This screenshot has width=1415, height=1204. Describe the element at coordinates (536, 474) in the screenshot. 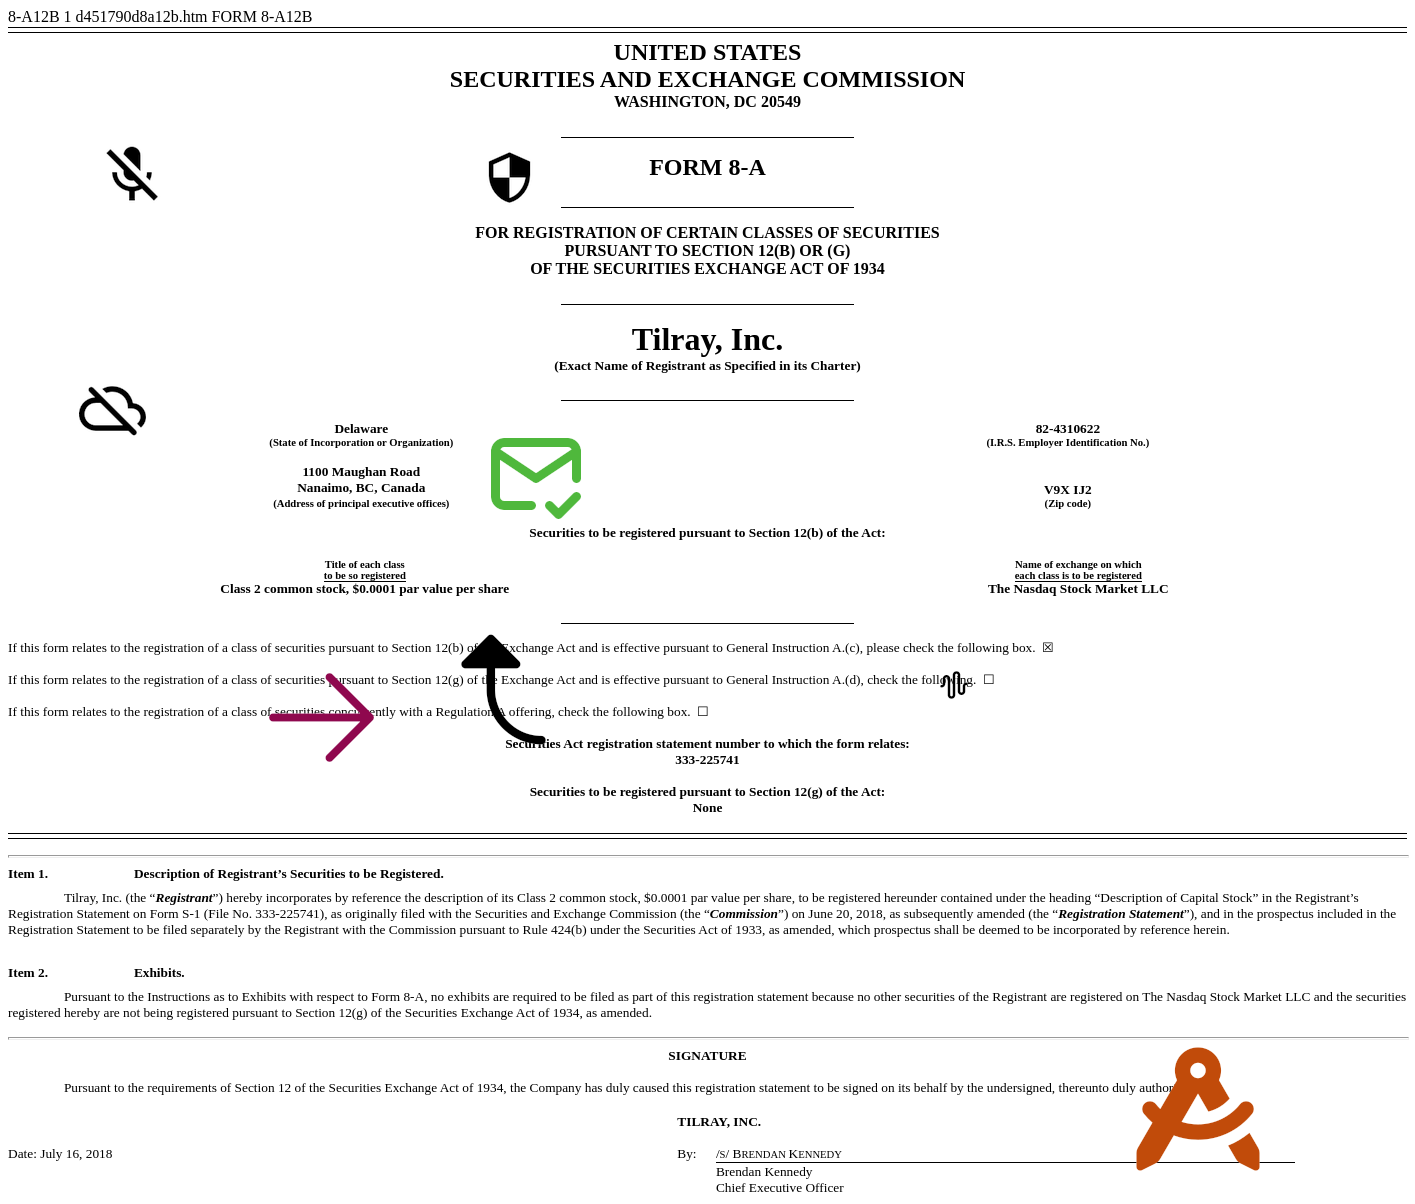

I see `email sent successfully` at that location.